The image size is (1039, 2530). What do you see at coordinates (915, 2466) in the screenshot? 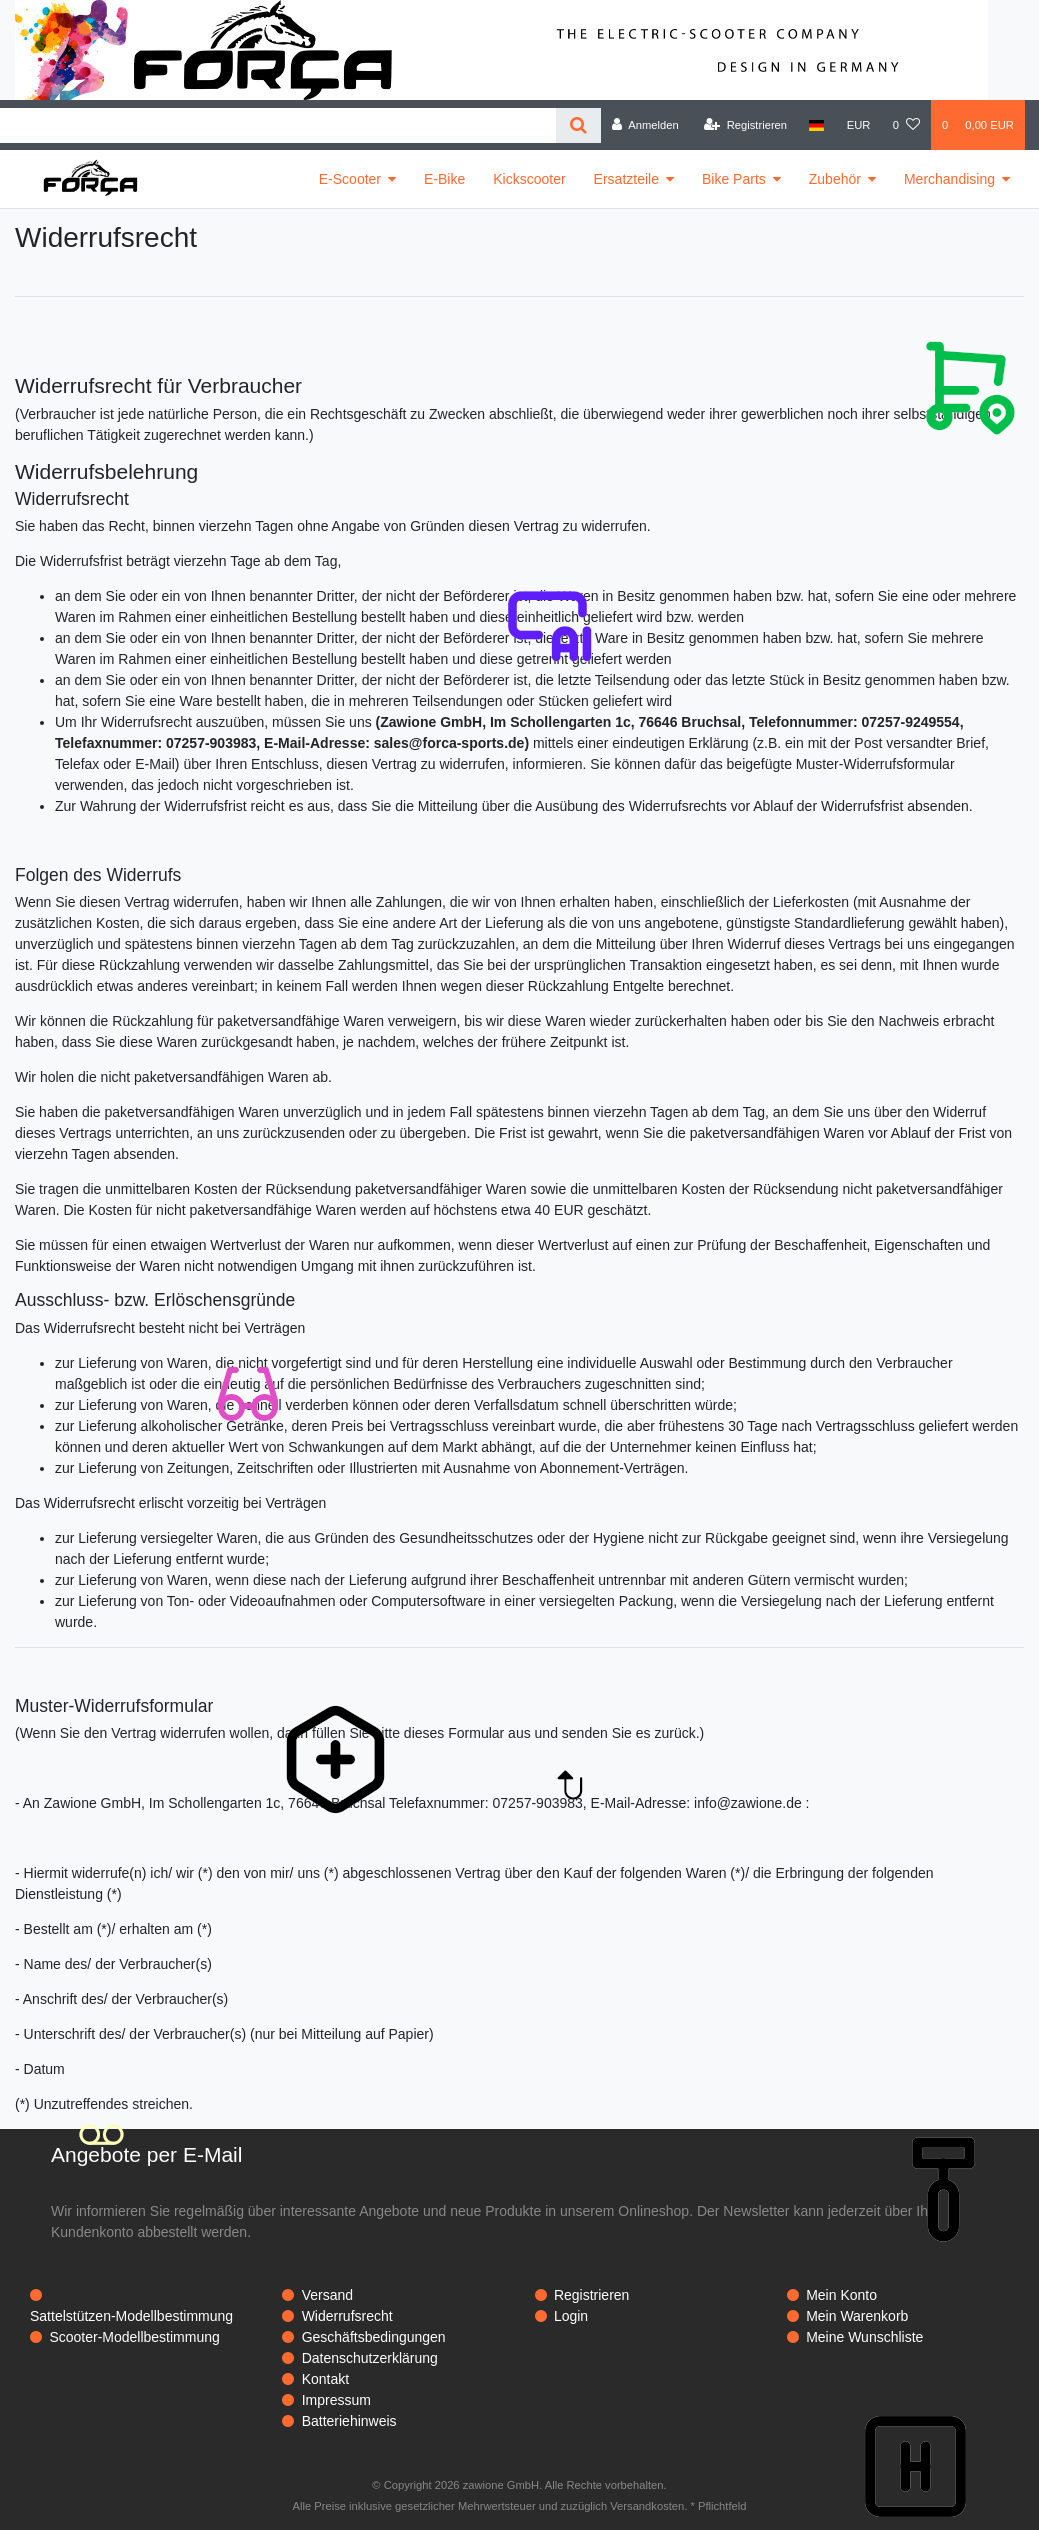
I see `indicates a hospital or medical facility` at bounding box center [915, 2466].